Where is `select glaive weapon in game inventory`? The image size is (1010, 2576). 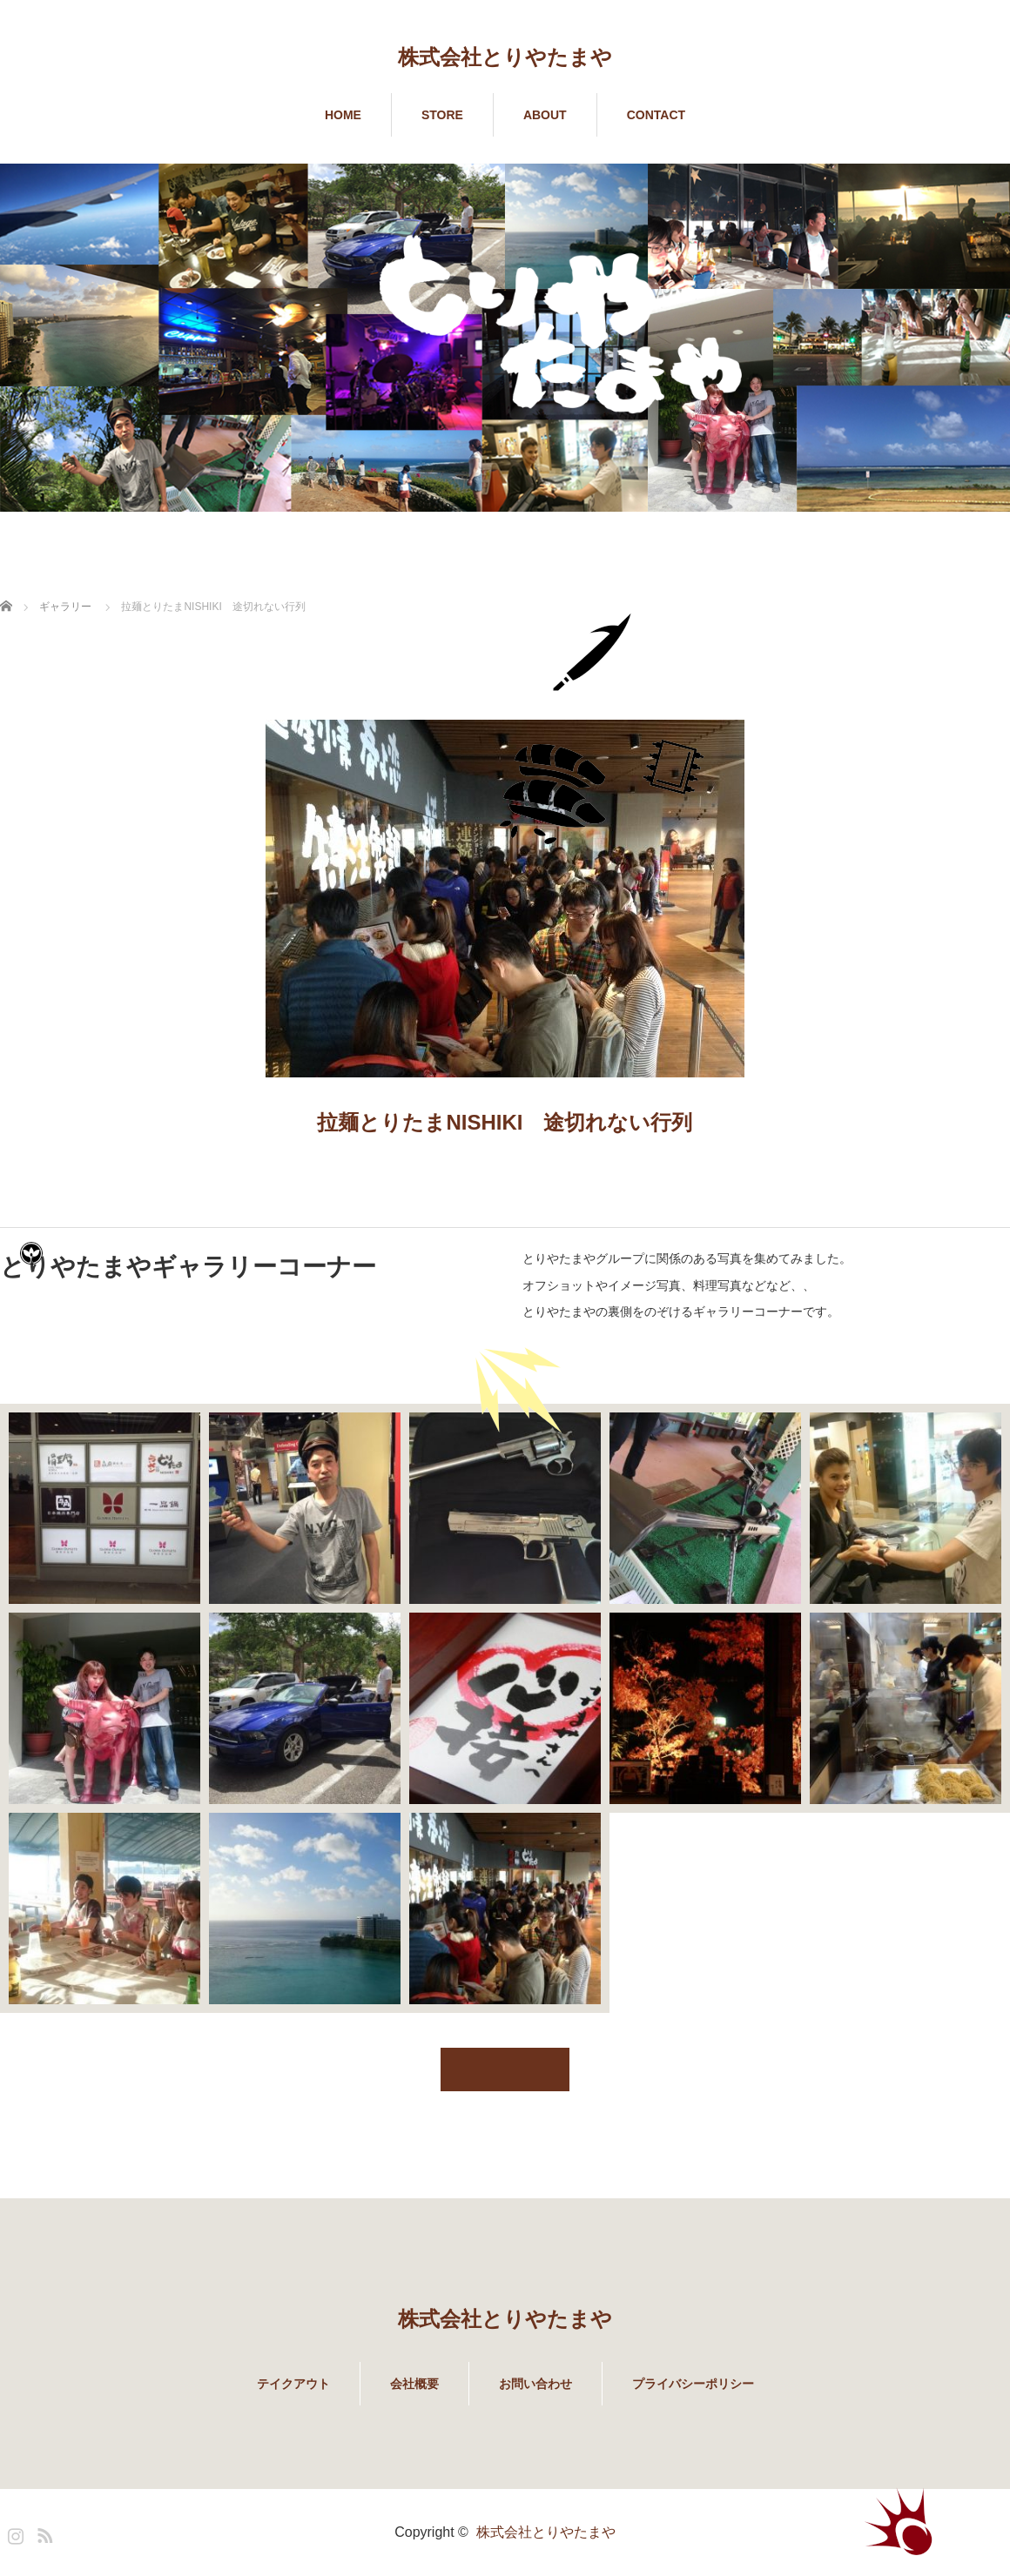
select glaive weapon in game inventory is located at coordinates (592, 651).